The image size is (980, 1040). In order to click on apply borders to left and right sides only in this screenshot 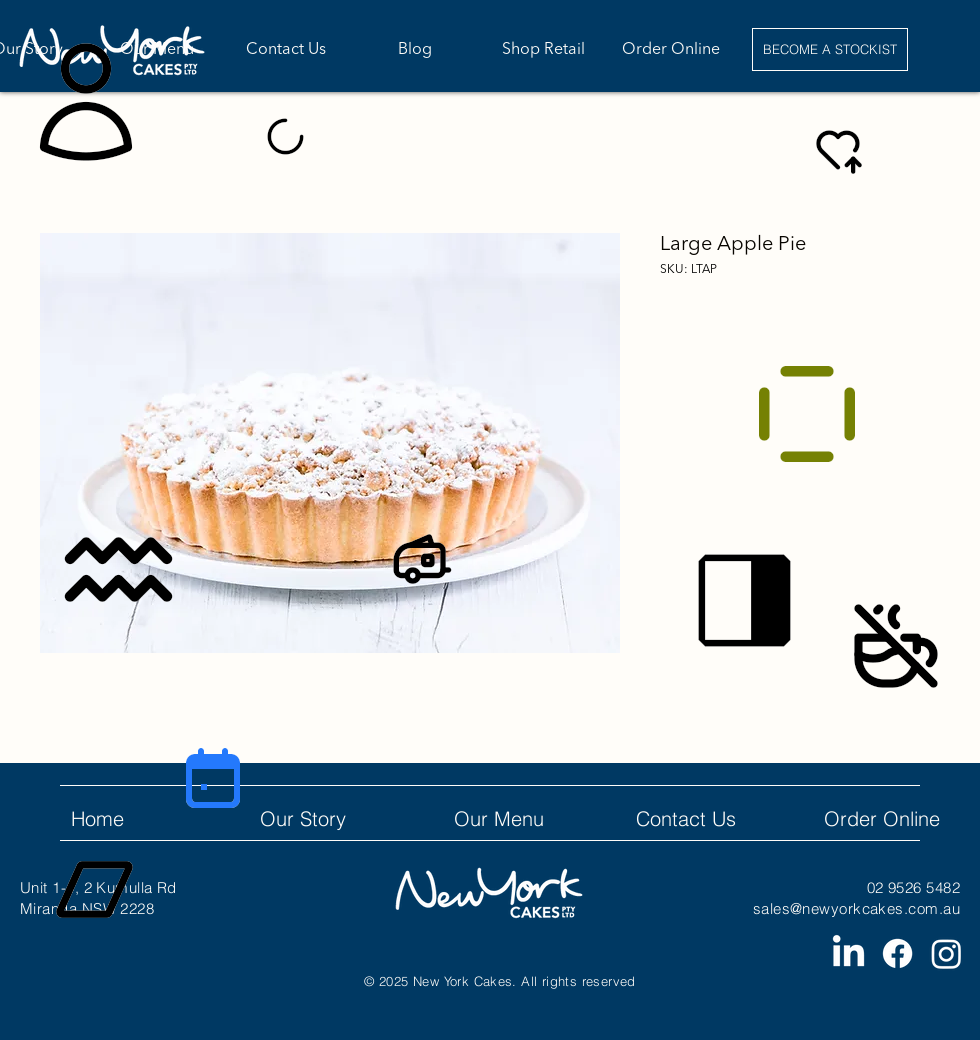, I will do `click(807, 414)`.